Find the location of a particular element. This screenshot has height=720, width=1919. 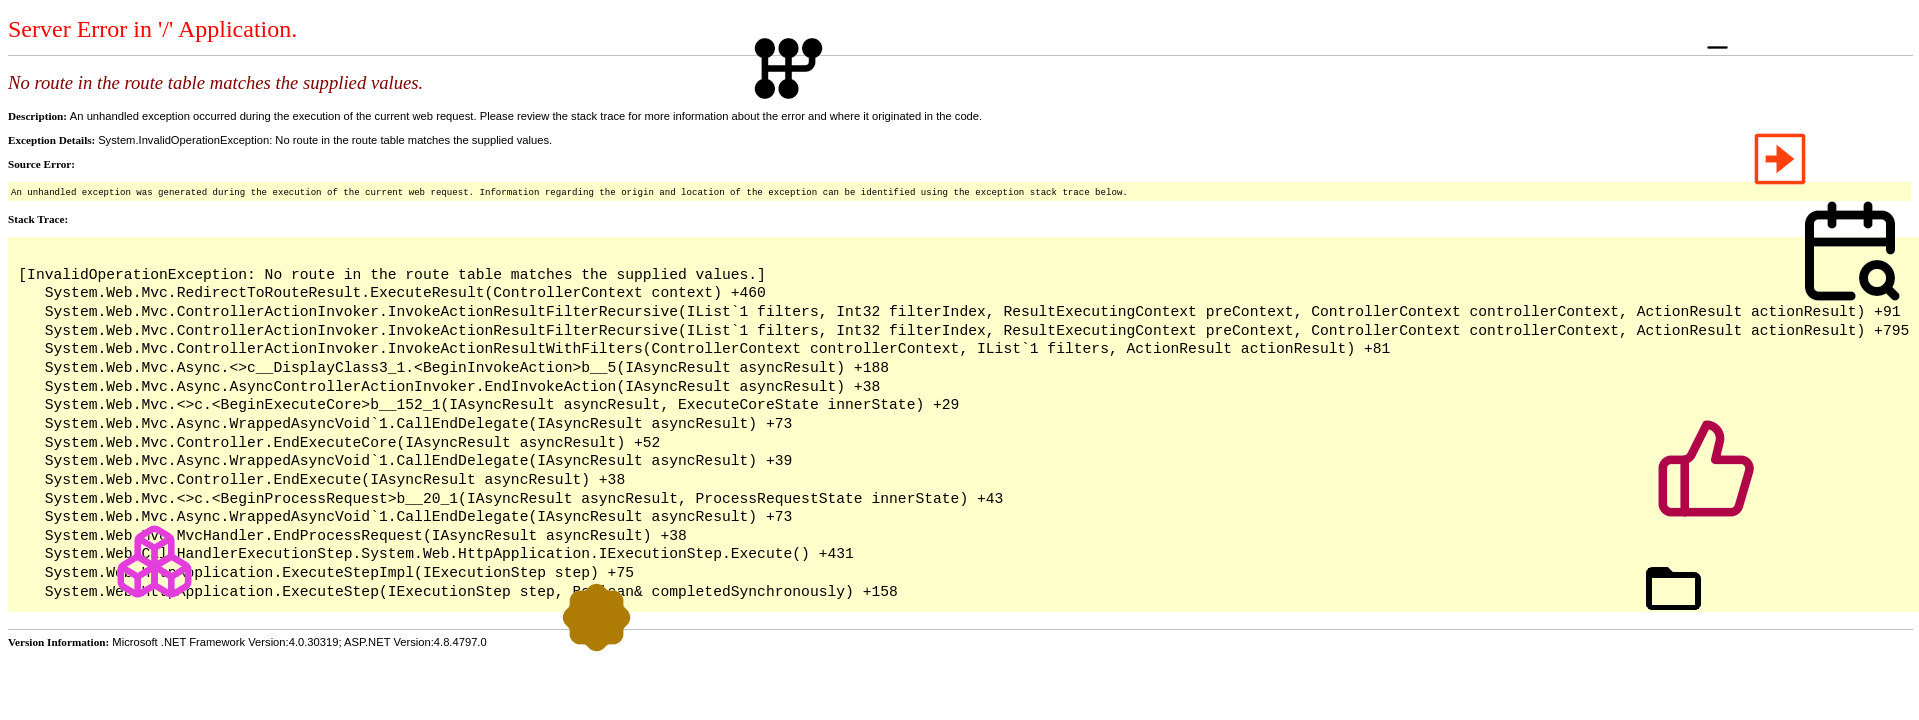

view inventory or packages is located at coordinates (154, 561).